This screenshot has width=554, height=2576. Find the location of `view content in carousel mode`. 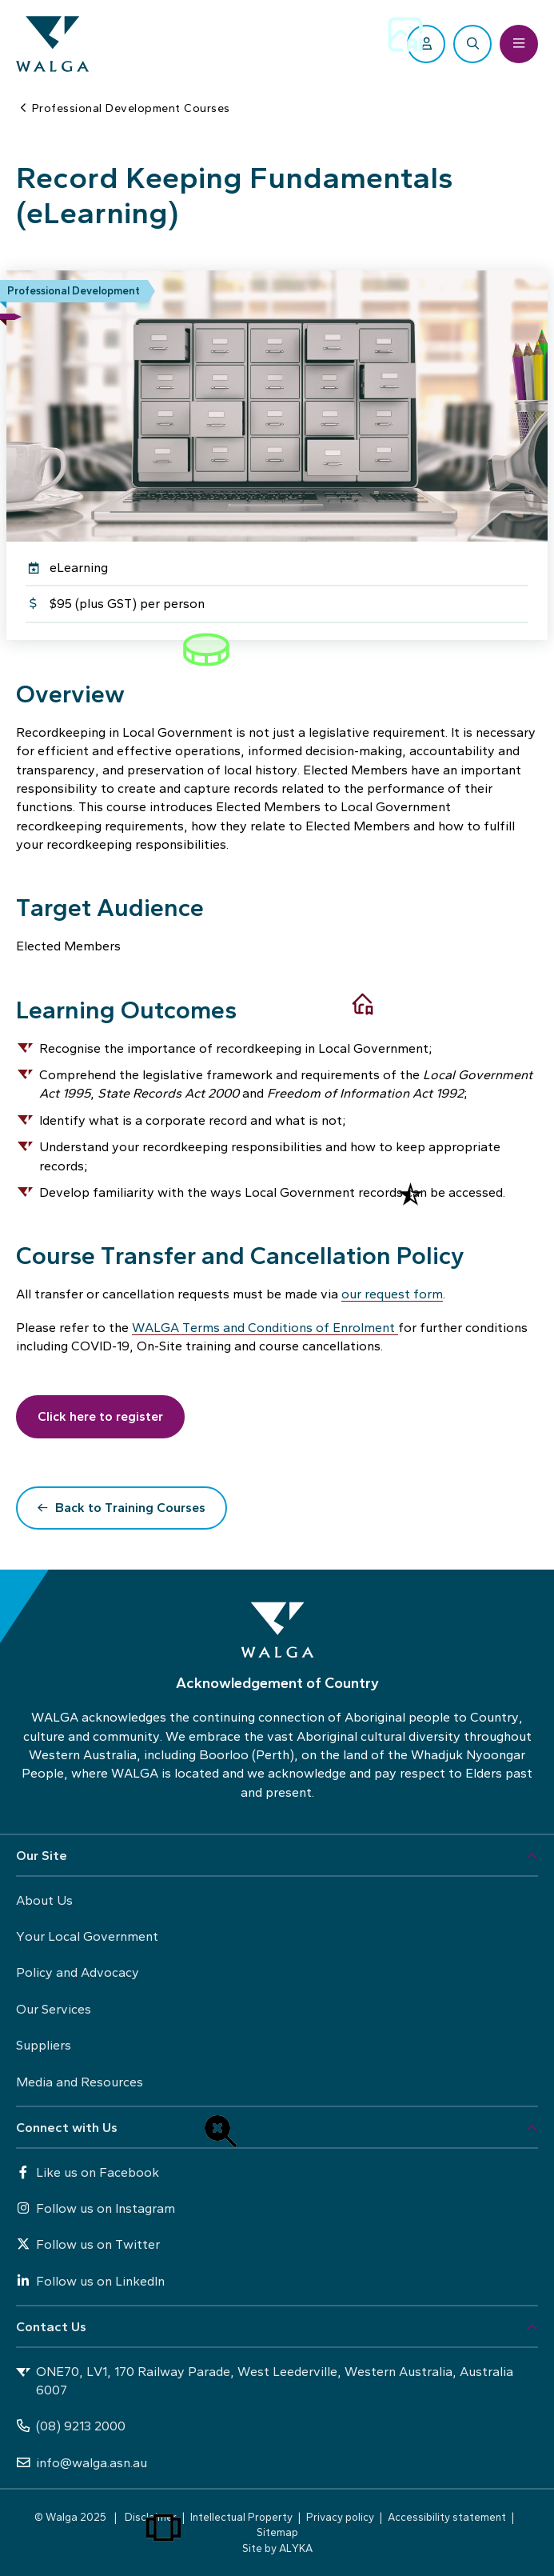

view content in carousel mode is located at coordinates (163, 2527).